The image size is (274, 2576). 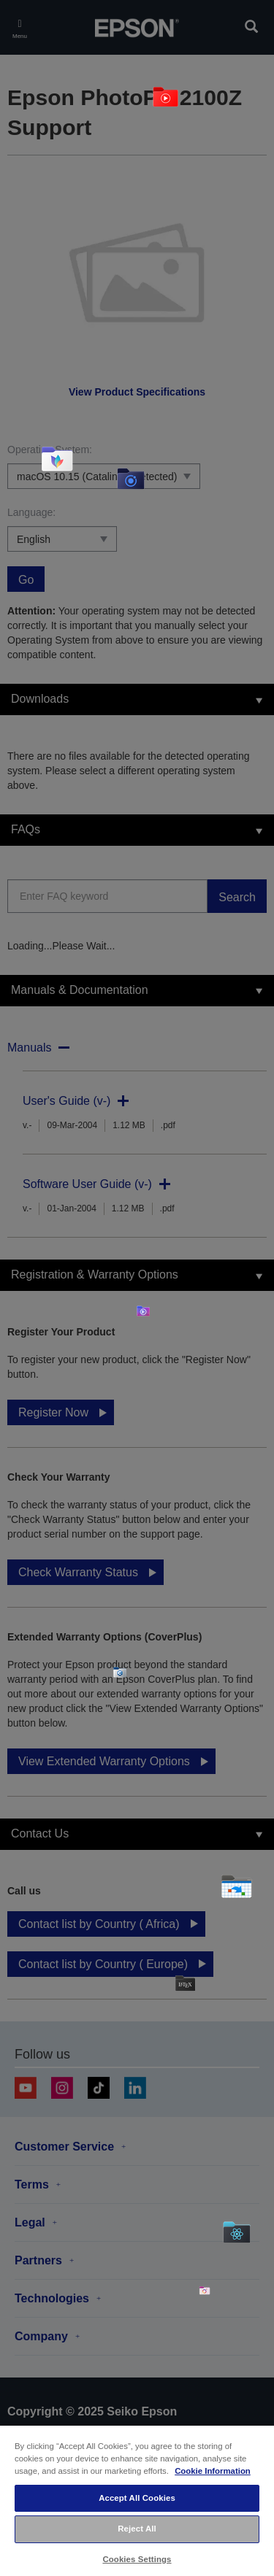 What do you see at coordinates (120, 1673) in the screenshot?
I see `open folder containing C++ project files` at bounding box center [120, 1673].